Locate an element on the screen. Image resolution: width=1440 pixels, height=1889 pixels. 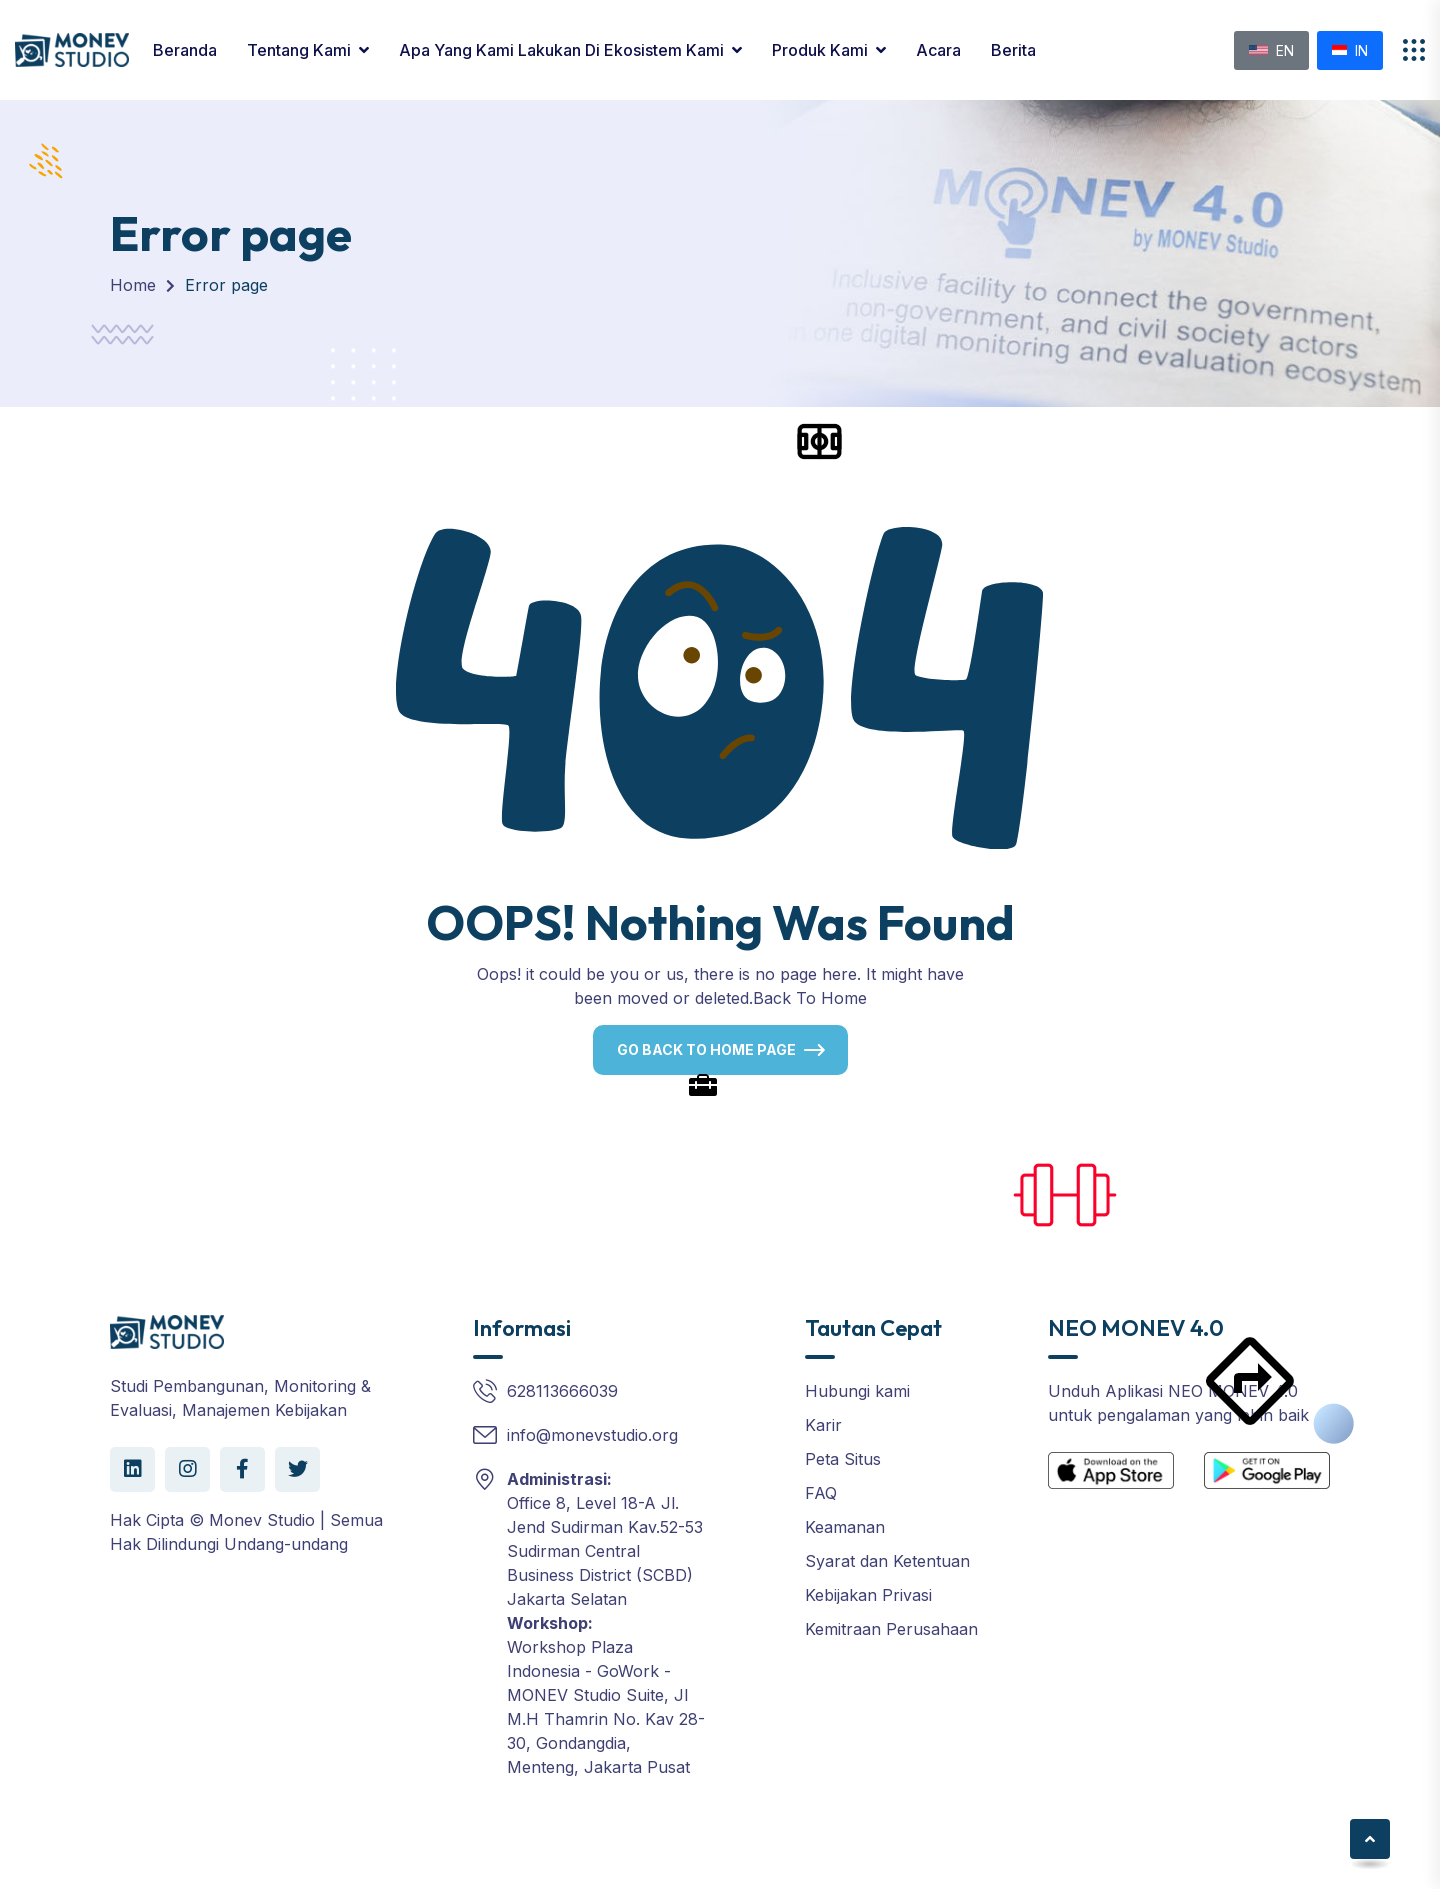
access workout or fitness features is located at coordinates (1065, 1195).